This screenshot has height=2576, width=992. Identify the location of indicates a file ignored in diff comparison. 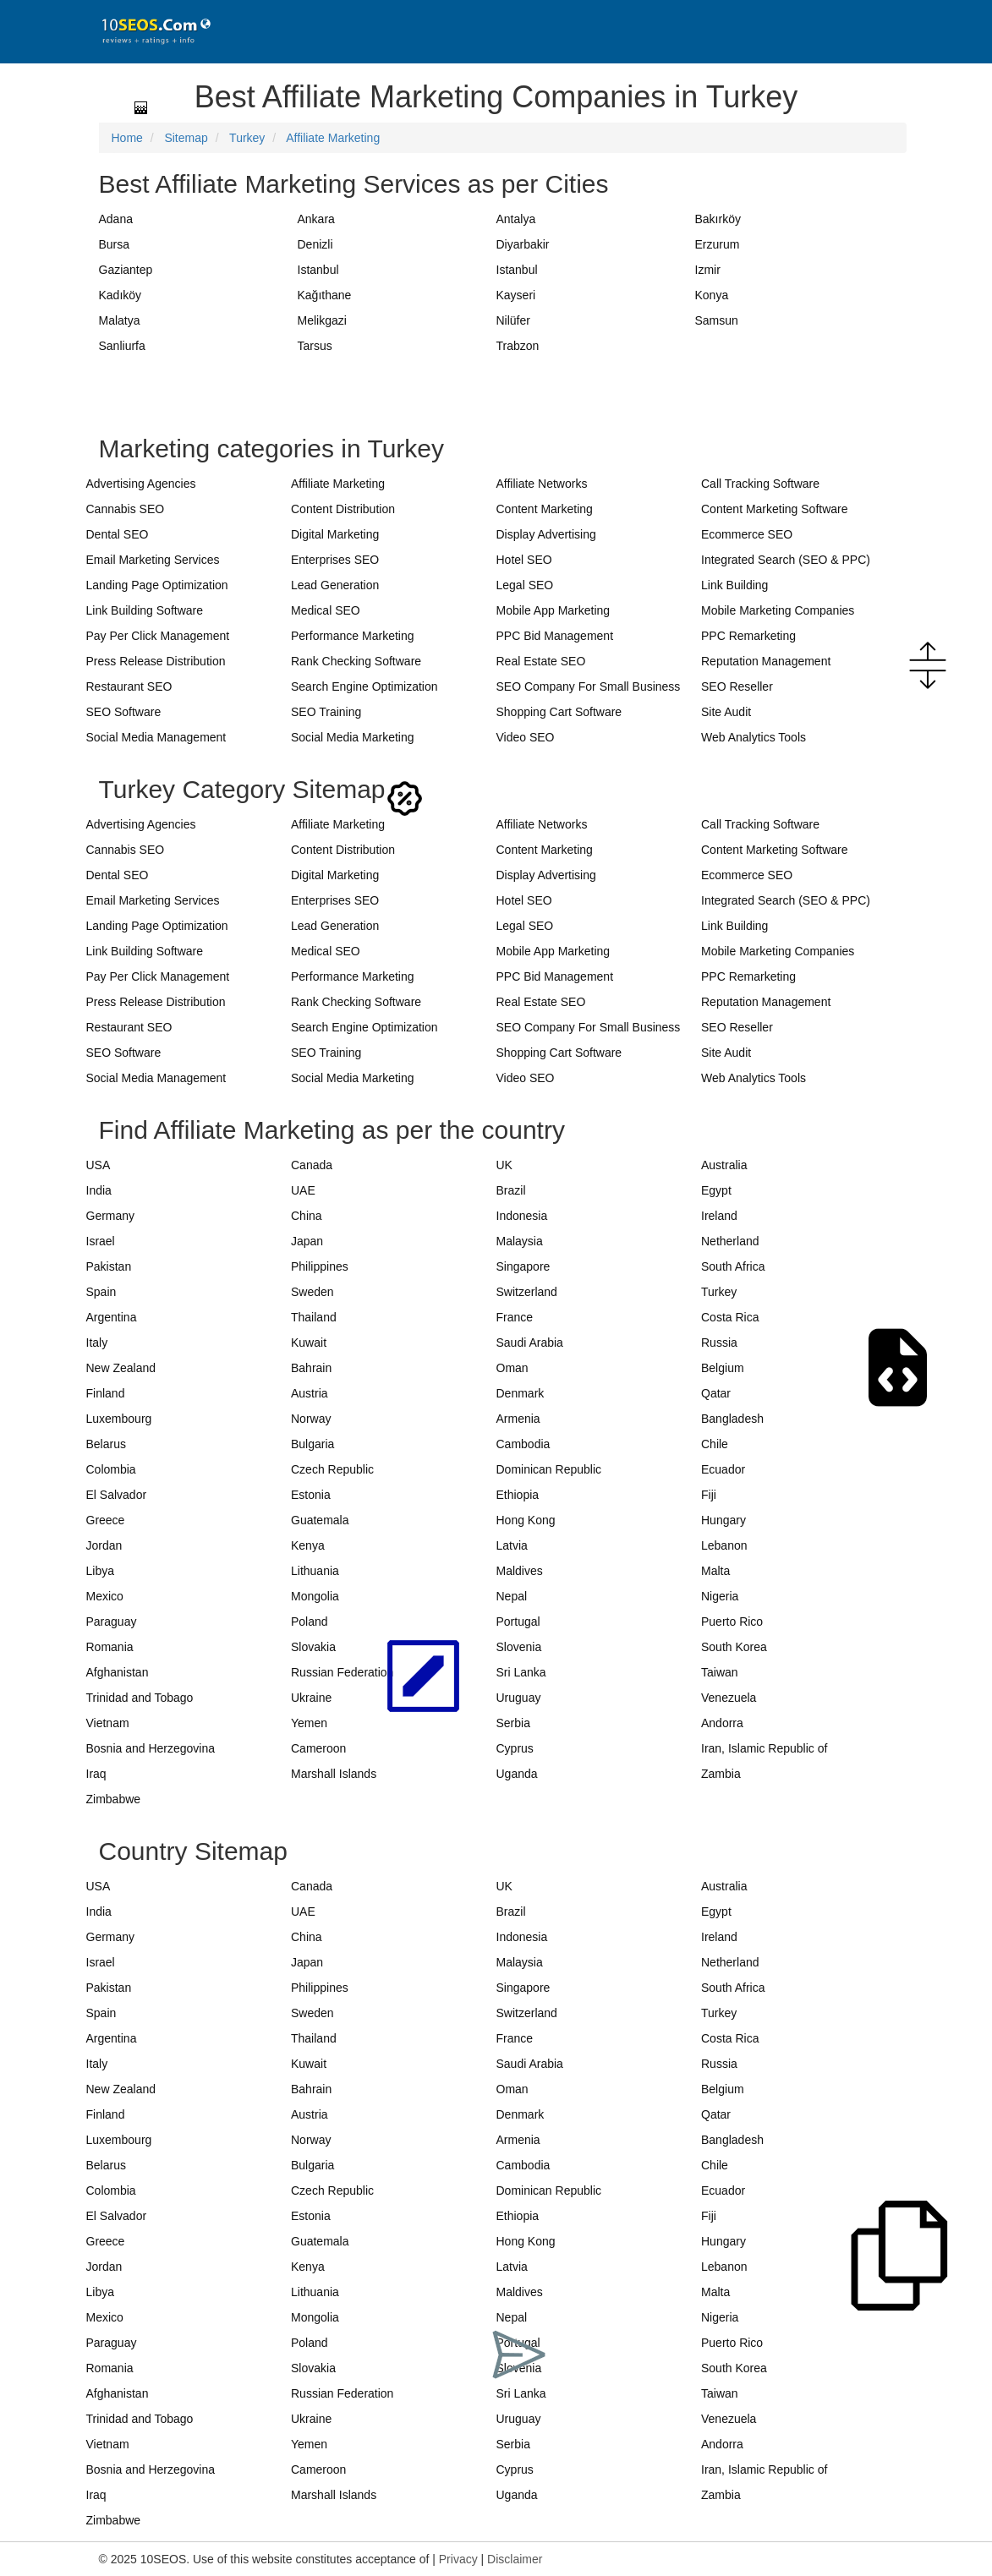
(423, 1676).